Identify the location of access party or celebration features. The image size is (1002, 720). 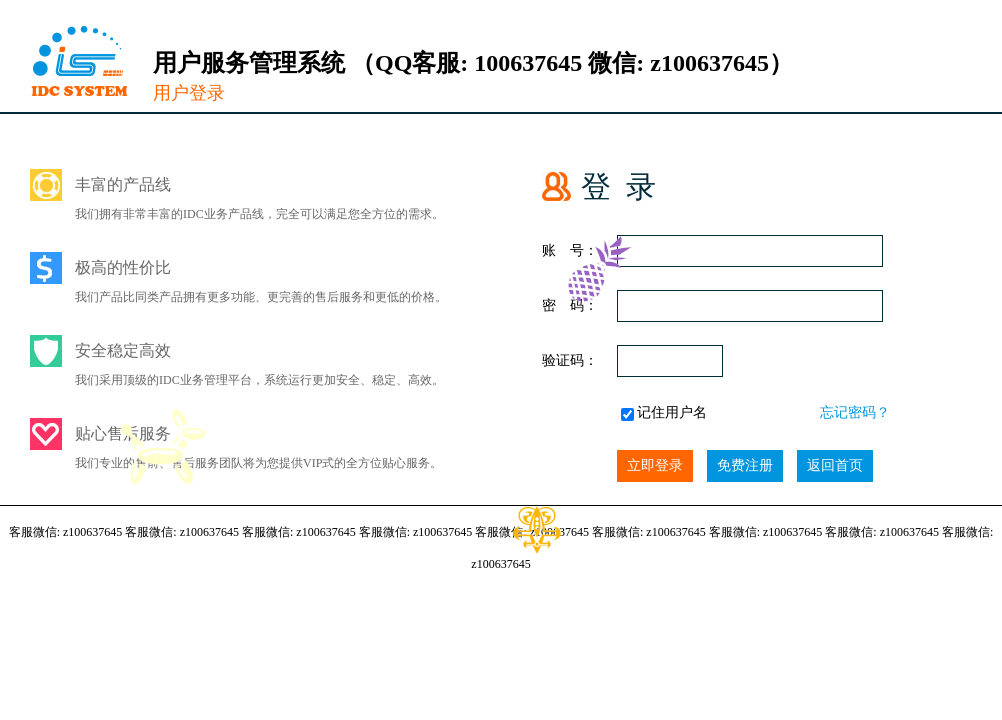
(163, 446).